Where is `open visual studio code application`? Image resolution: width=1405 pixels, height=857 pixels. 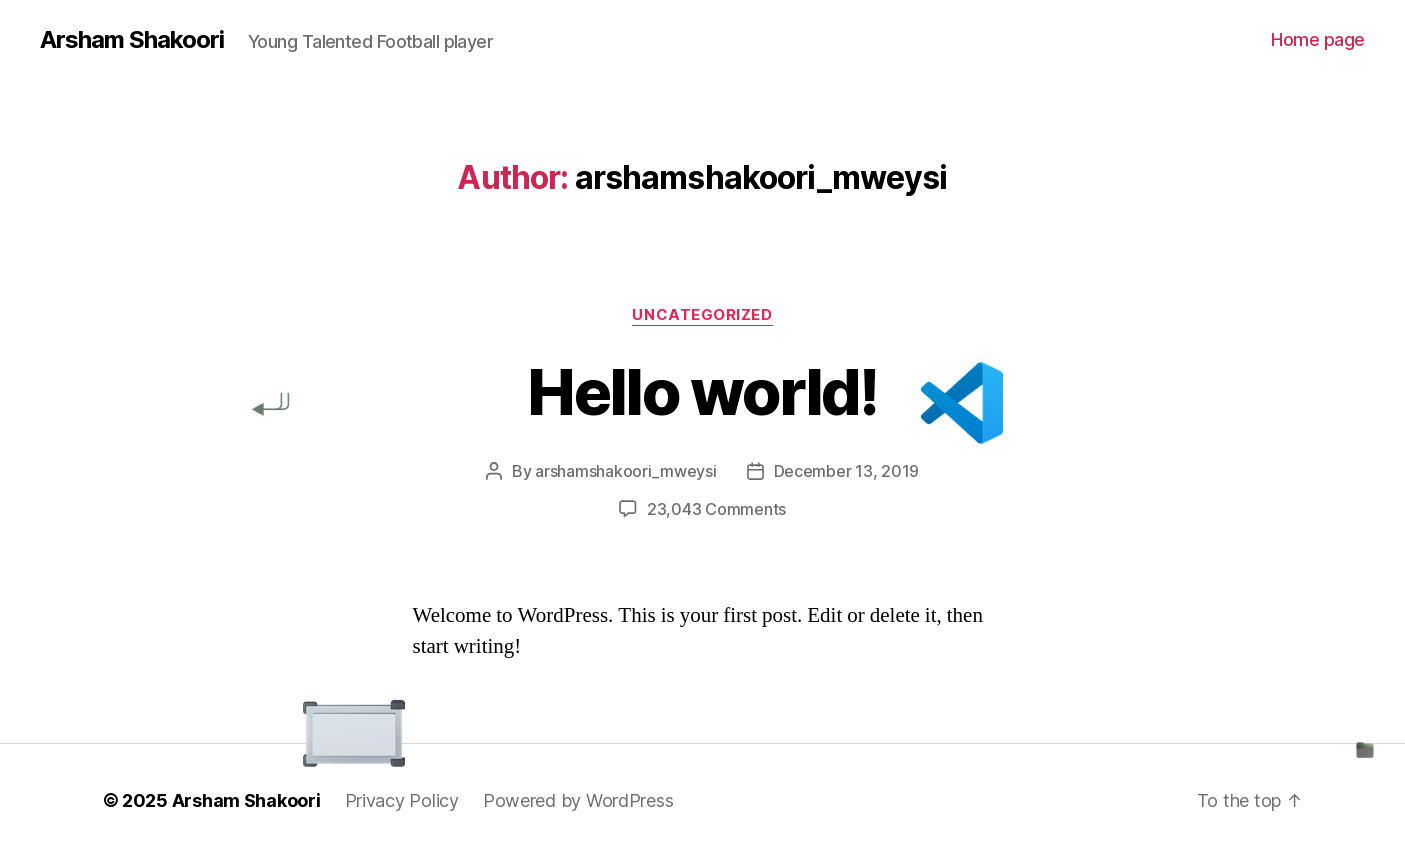
open visual studio code application is located at coordinates (962, 403).